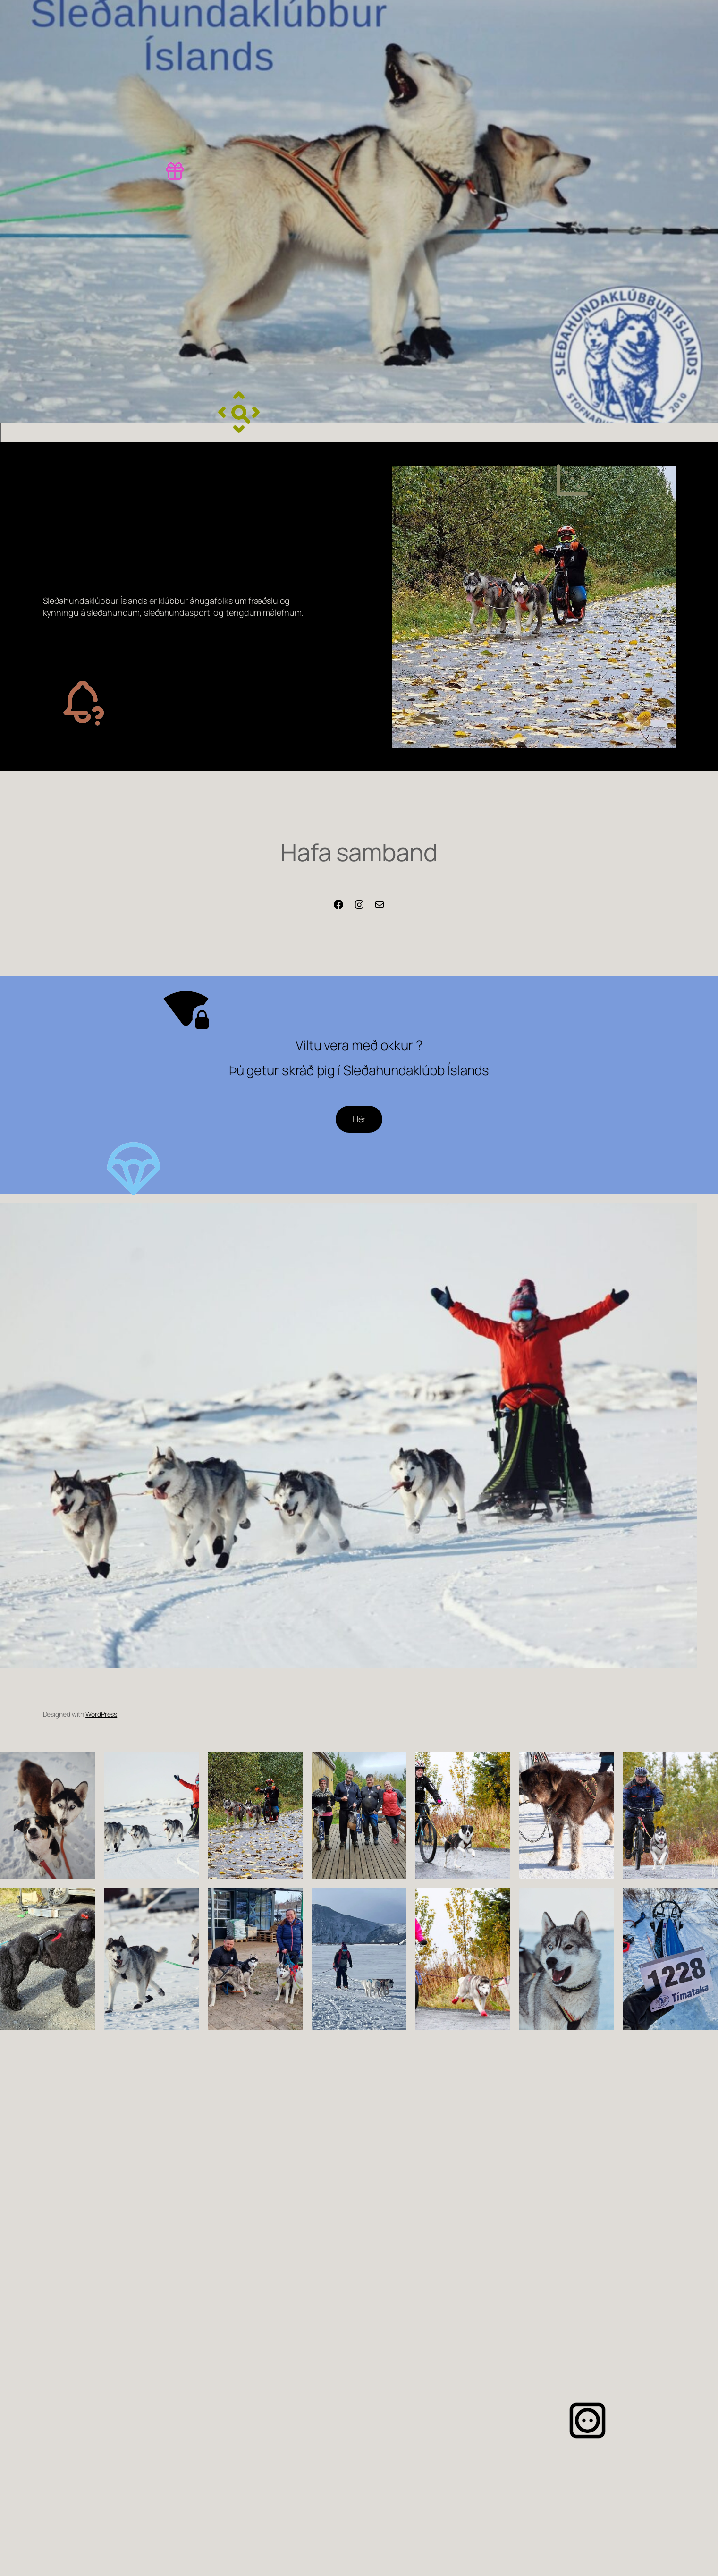  Describe the element at coordinates (186, 1010) in the screenshot. I see `connected to a secure or password-protected wifi network` at that location.